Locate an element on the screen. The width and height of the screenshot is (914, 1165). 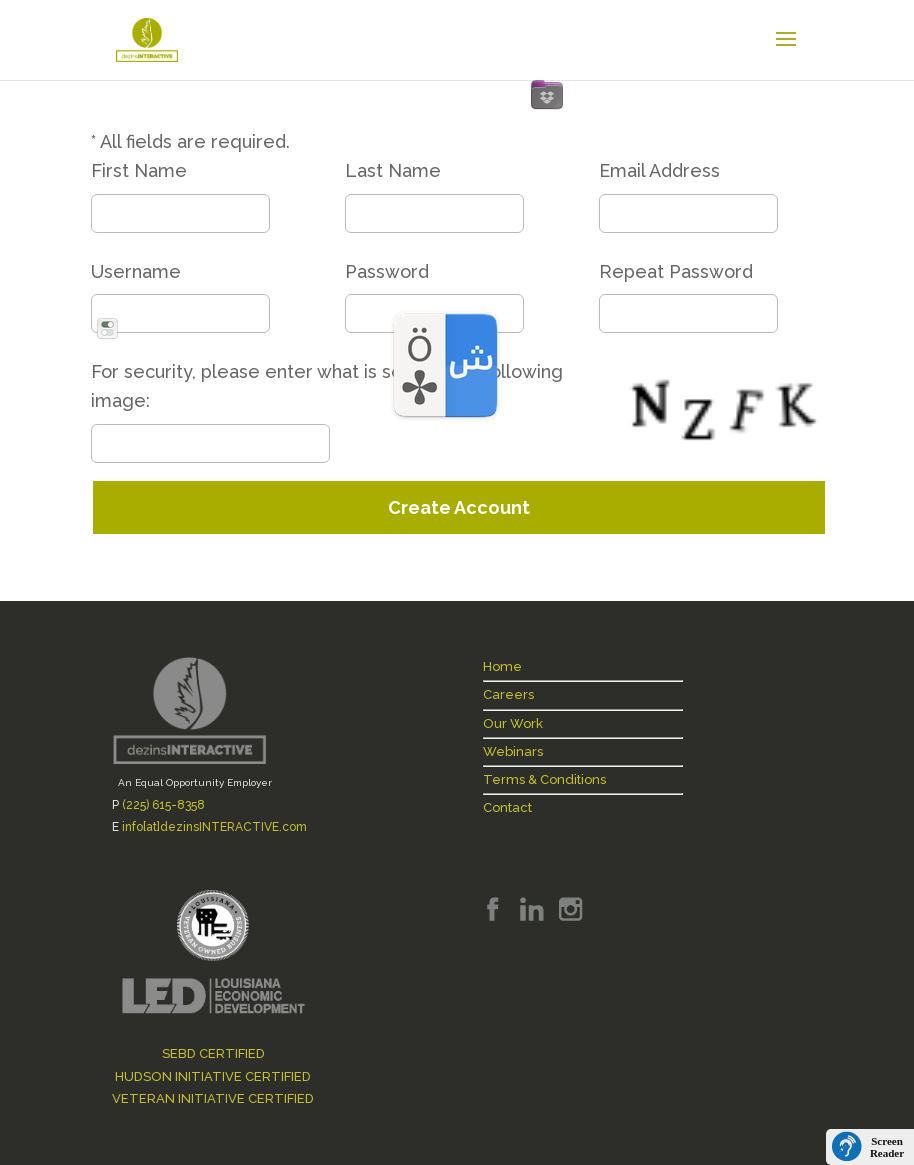
open gnome tweaks to customize system settings is located at coordinates (107, 328).